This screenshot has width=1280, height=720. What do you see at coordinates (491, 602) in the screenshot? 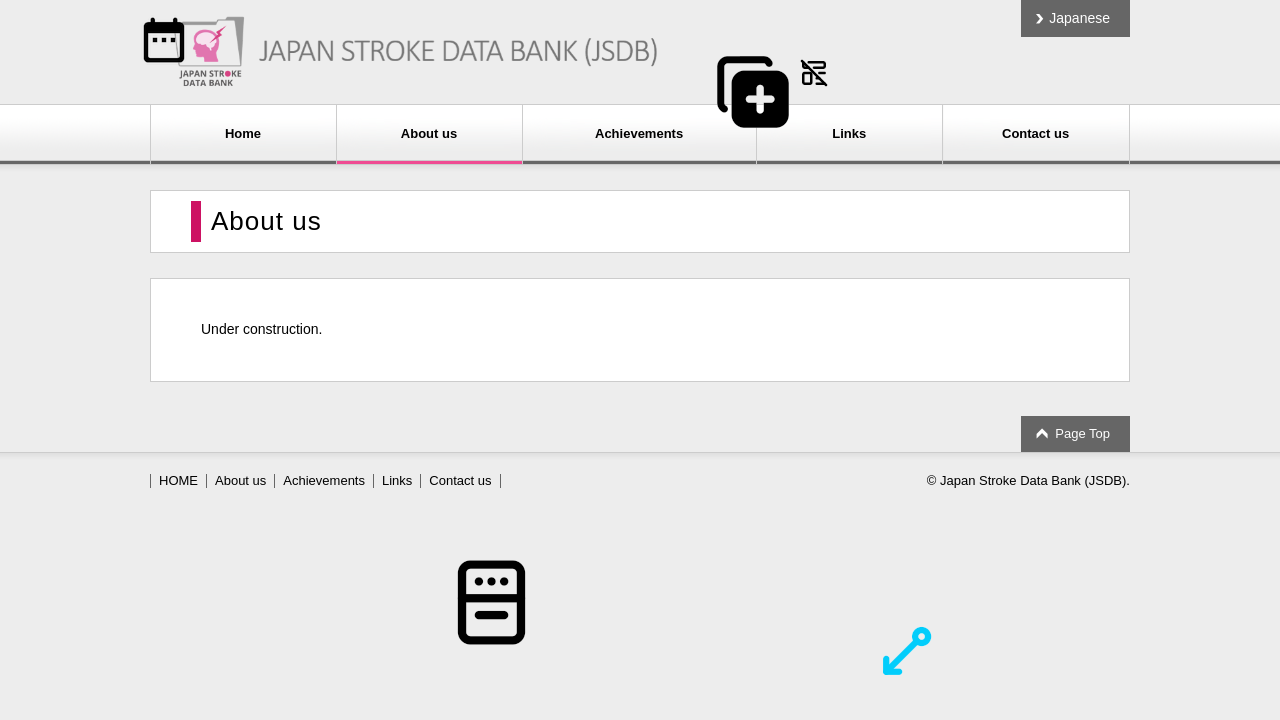
I see `access cooking or kitchen appliances` at bounding box center [491, 602].